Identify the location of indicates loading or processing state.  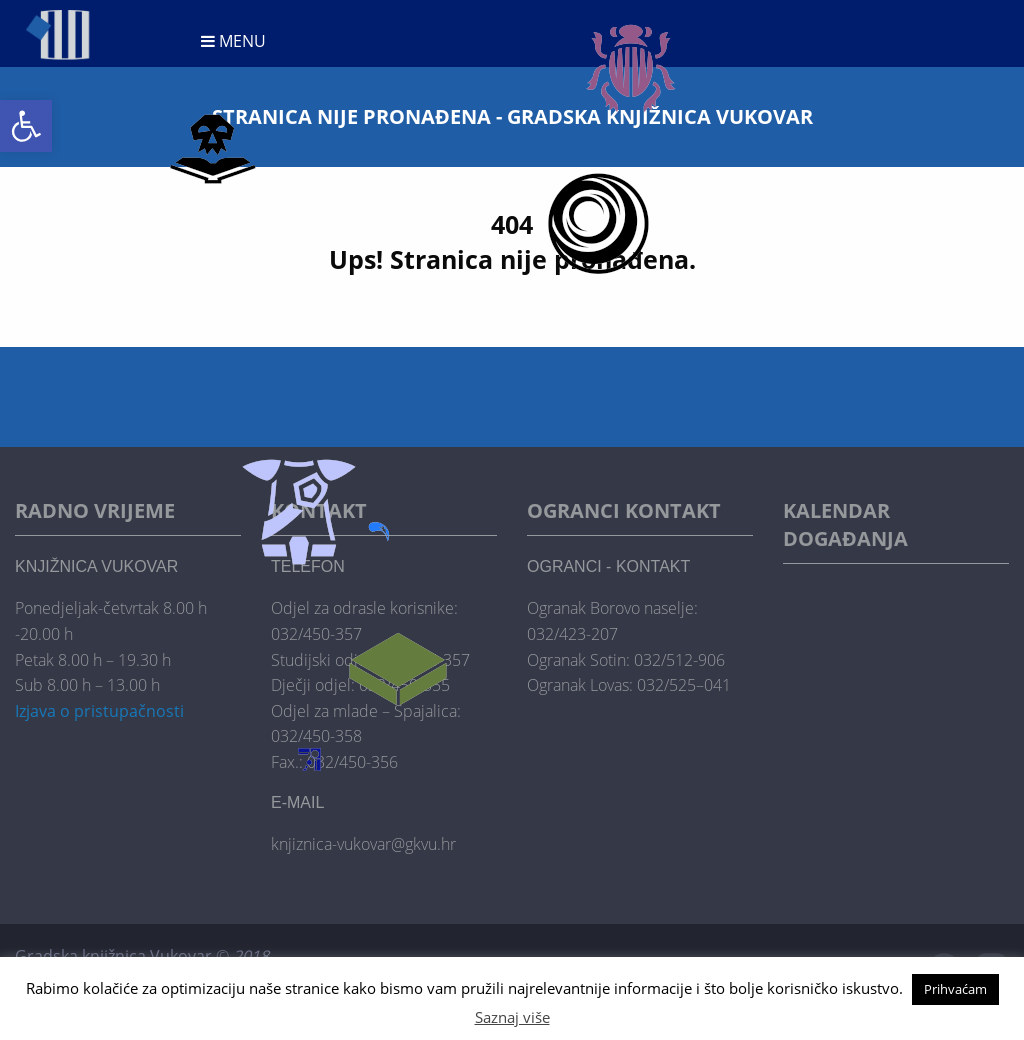
(599, 223).